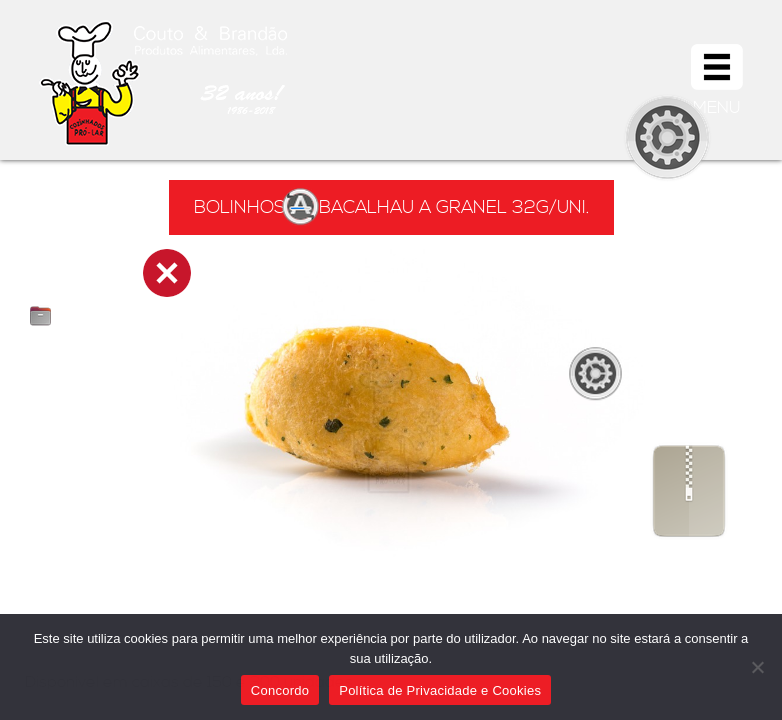 The width and height of the screenshot is (782, 720). I want to click on open the file manager application, so click(40, 315).